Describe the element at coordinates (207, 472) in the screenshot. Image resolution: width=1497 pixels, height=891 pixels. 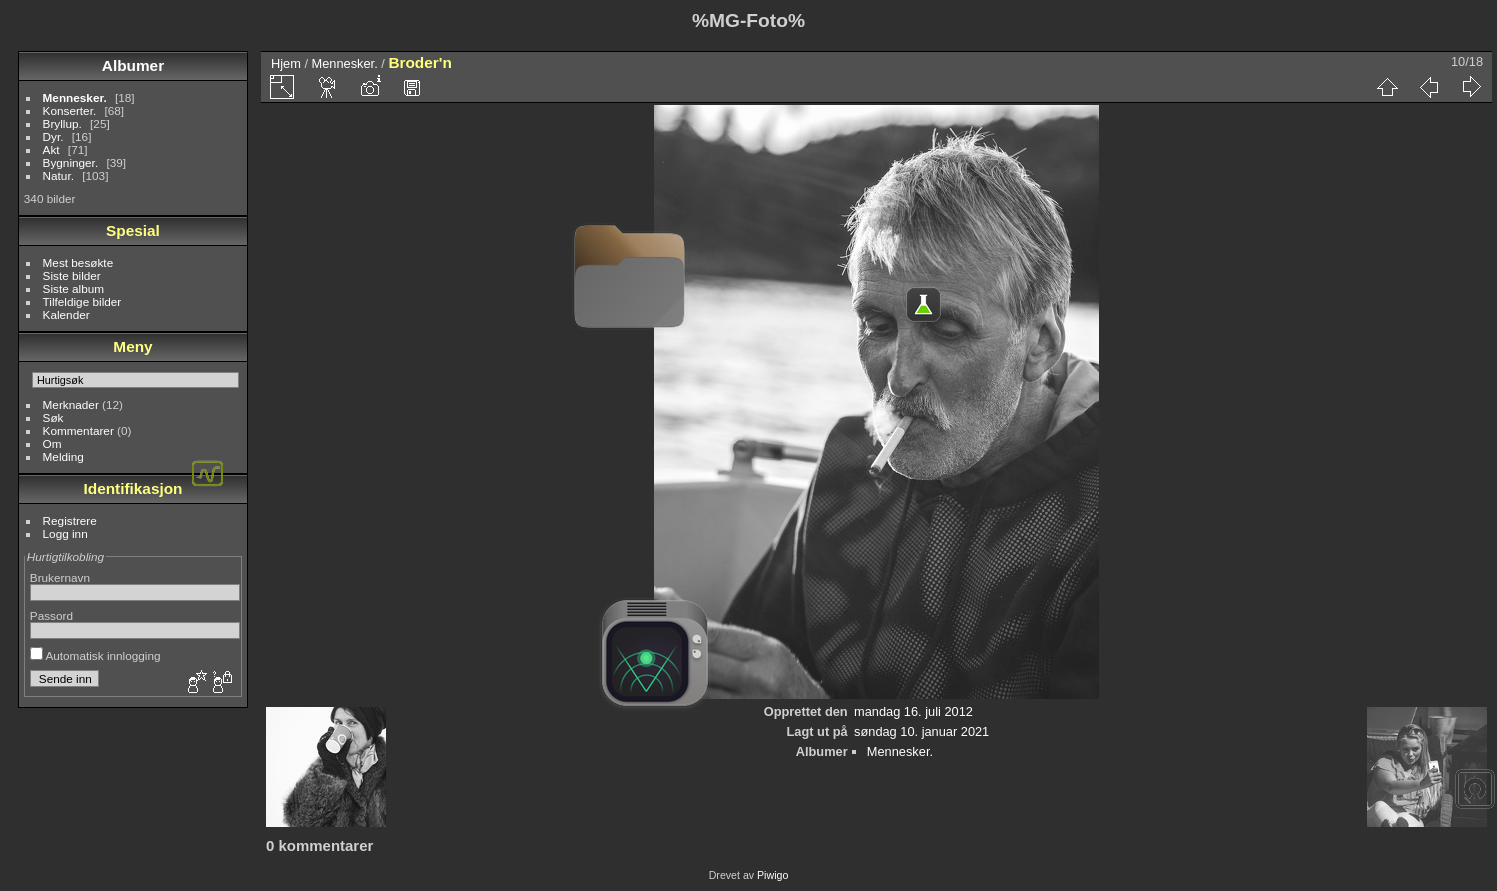
I see `view system resource usage and performance metrics` at that location.